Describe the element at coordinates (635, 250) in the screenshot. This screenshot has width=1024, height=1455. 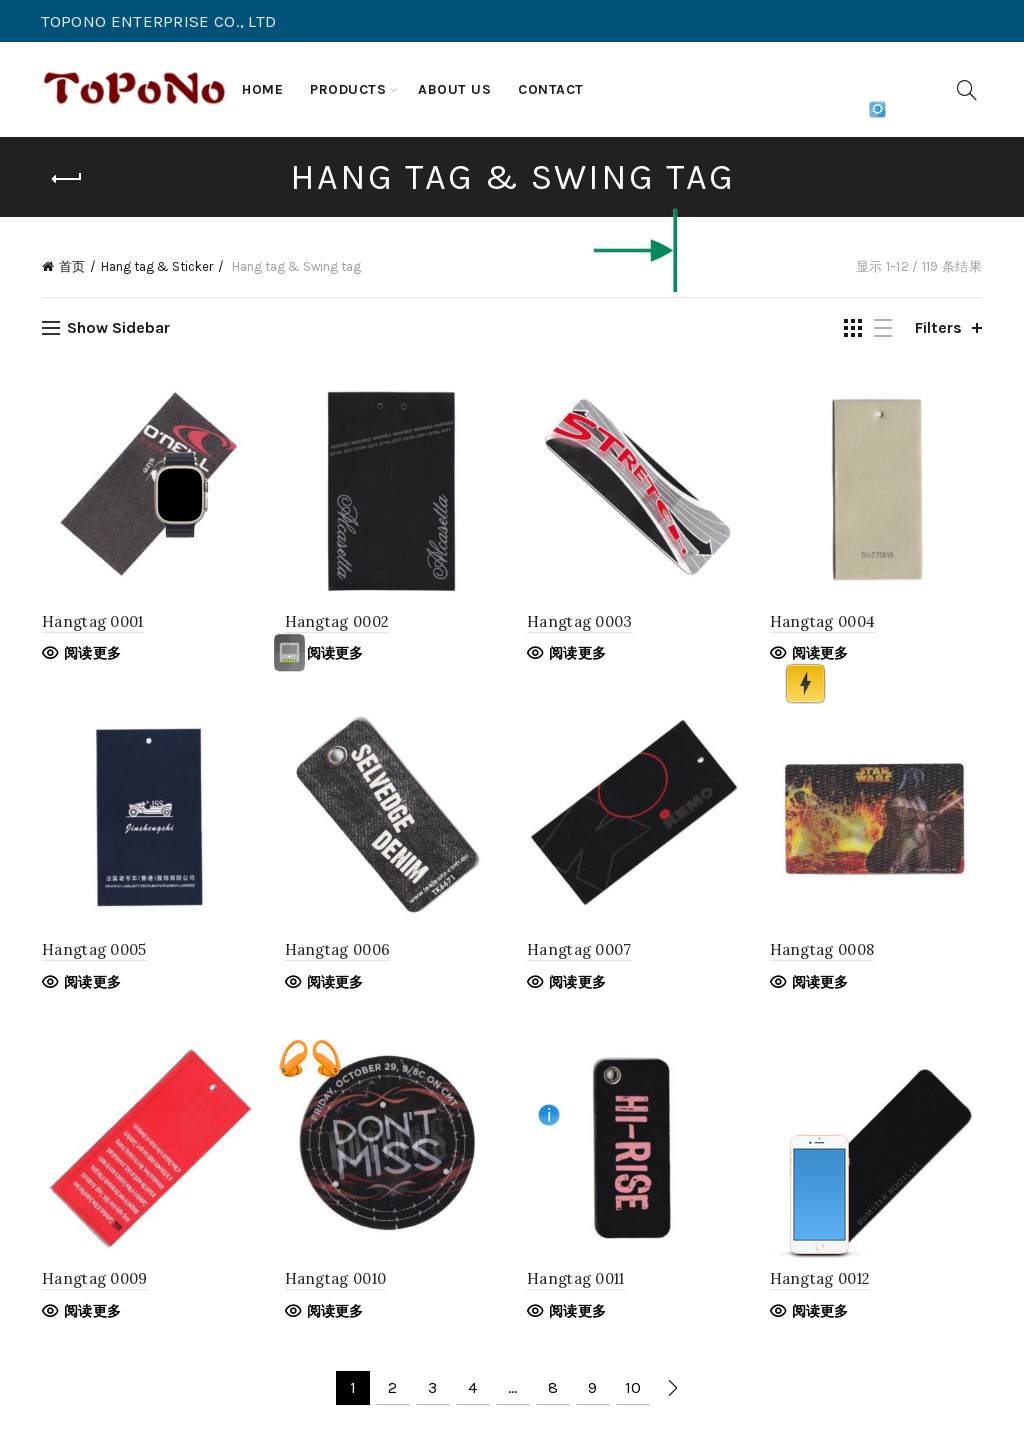
I see `go to the last item or page` at that location.